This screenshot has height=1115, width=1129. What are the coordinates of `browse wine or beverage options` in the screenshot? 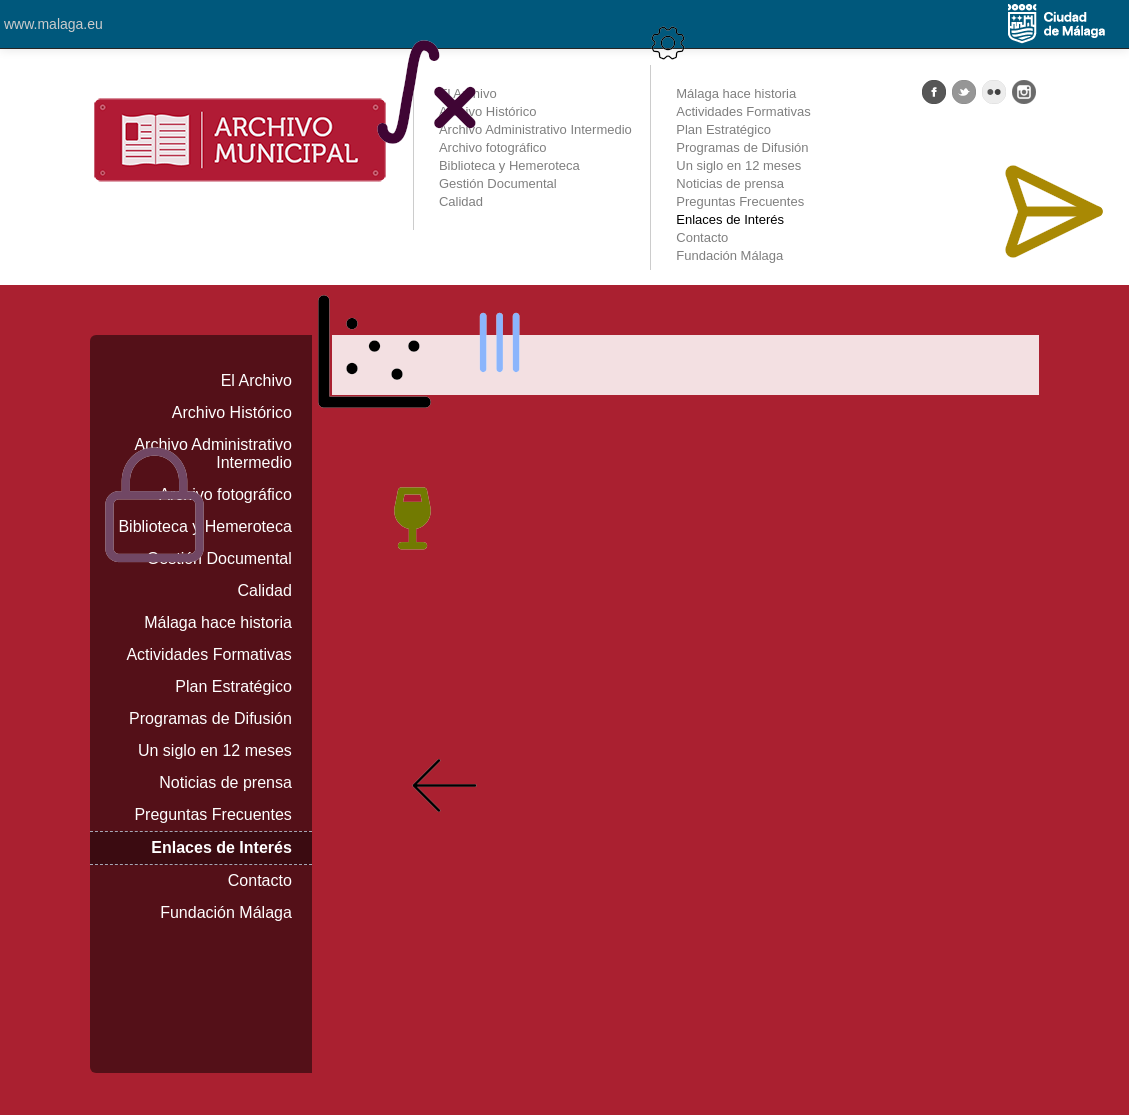 It's located at (412, 516).